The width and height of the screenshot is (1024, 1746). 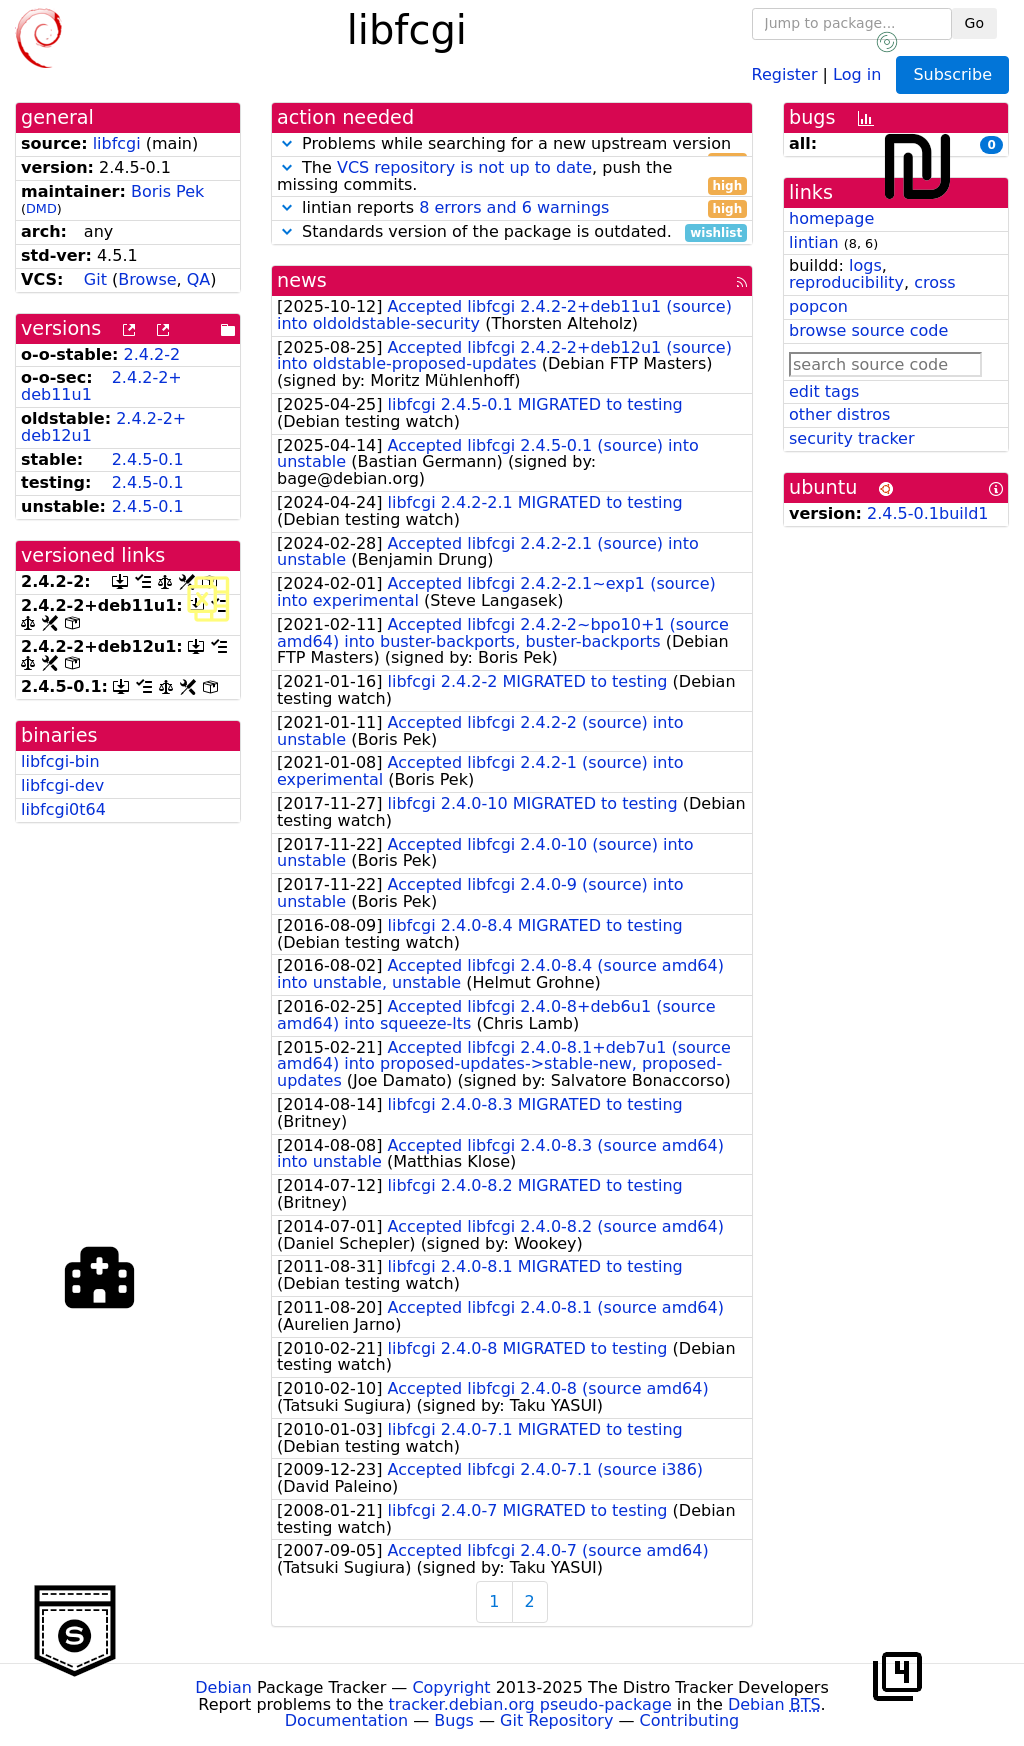 I want to click on shirtsinbulk brand logo, so click(x=75, y=1631).